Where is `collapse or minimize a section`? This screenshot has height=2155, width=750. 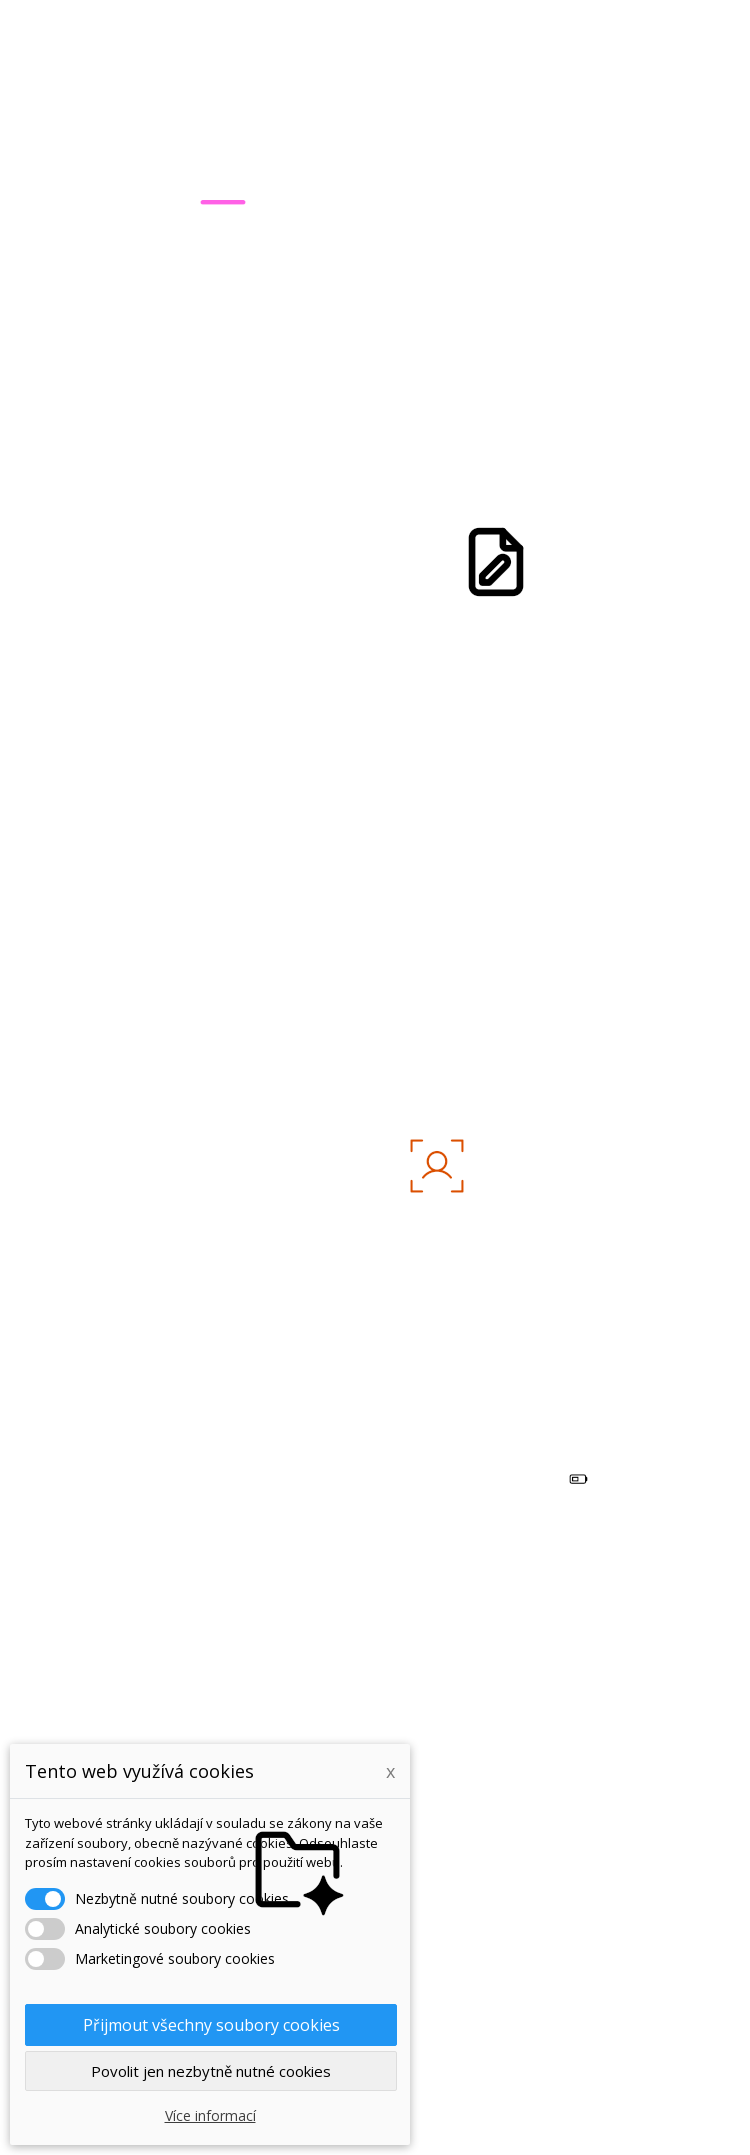 collapse or minimize a section is located at coordinates (223, 200).